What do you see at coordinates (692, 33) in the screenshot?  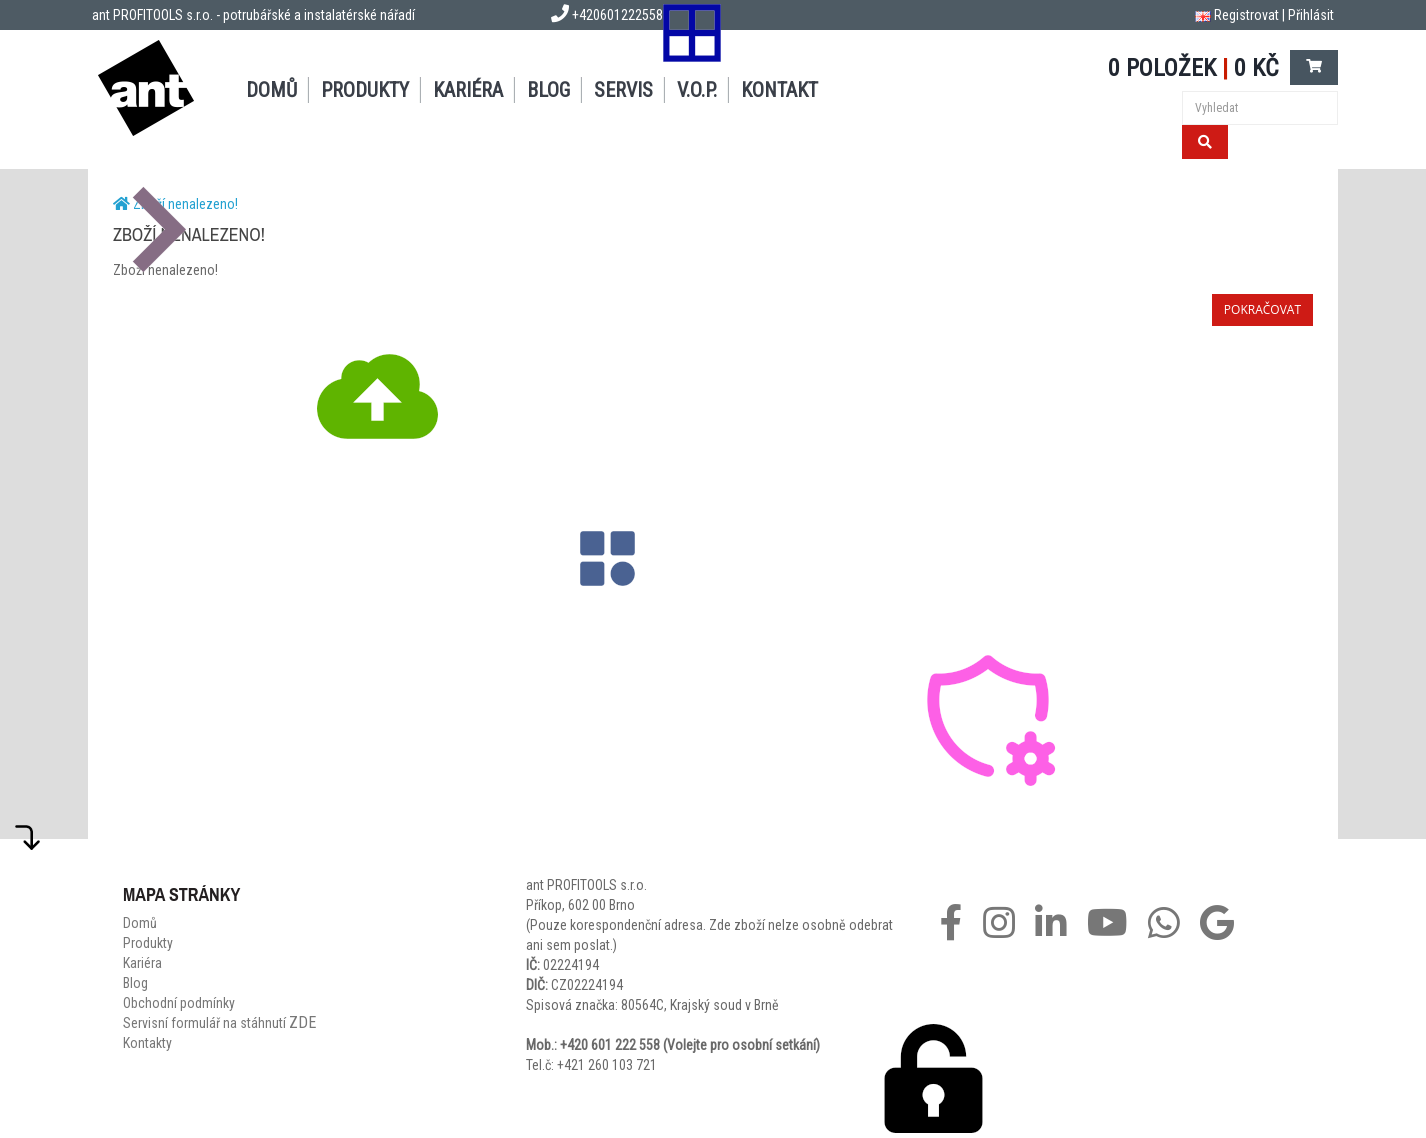 I see `apply borders to all sides of a cell or table` at bounding box center [692, 33].